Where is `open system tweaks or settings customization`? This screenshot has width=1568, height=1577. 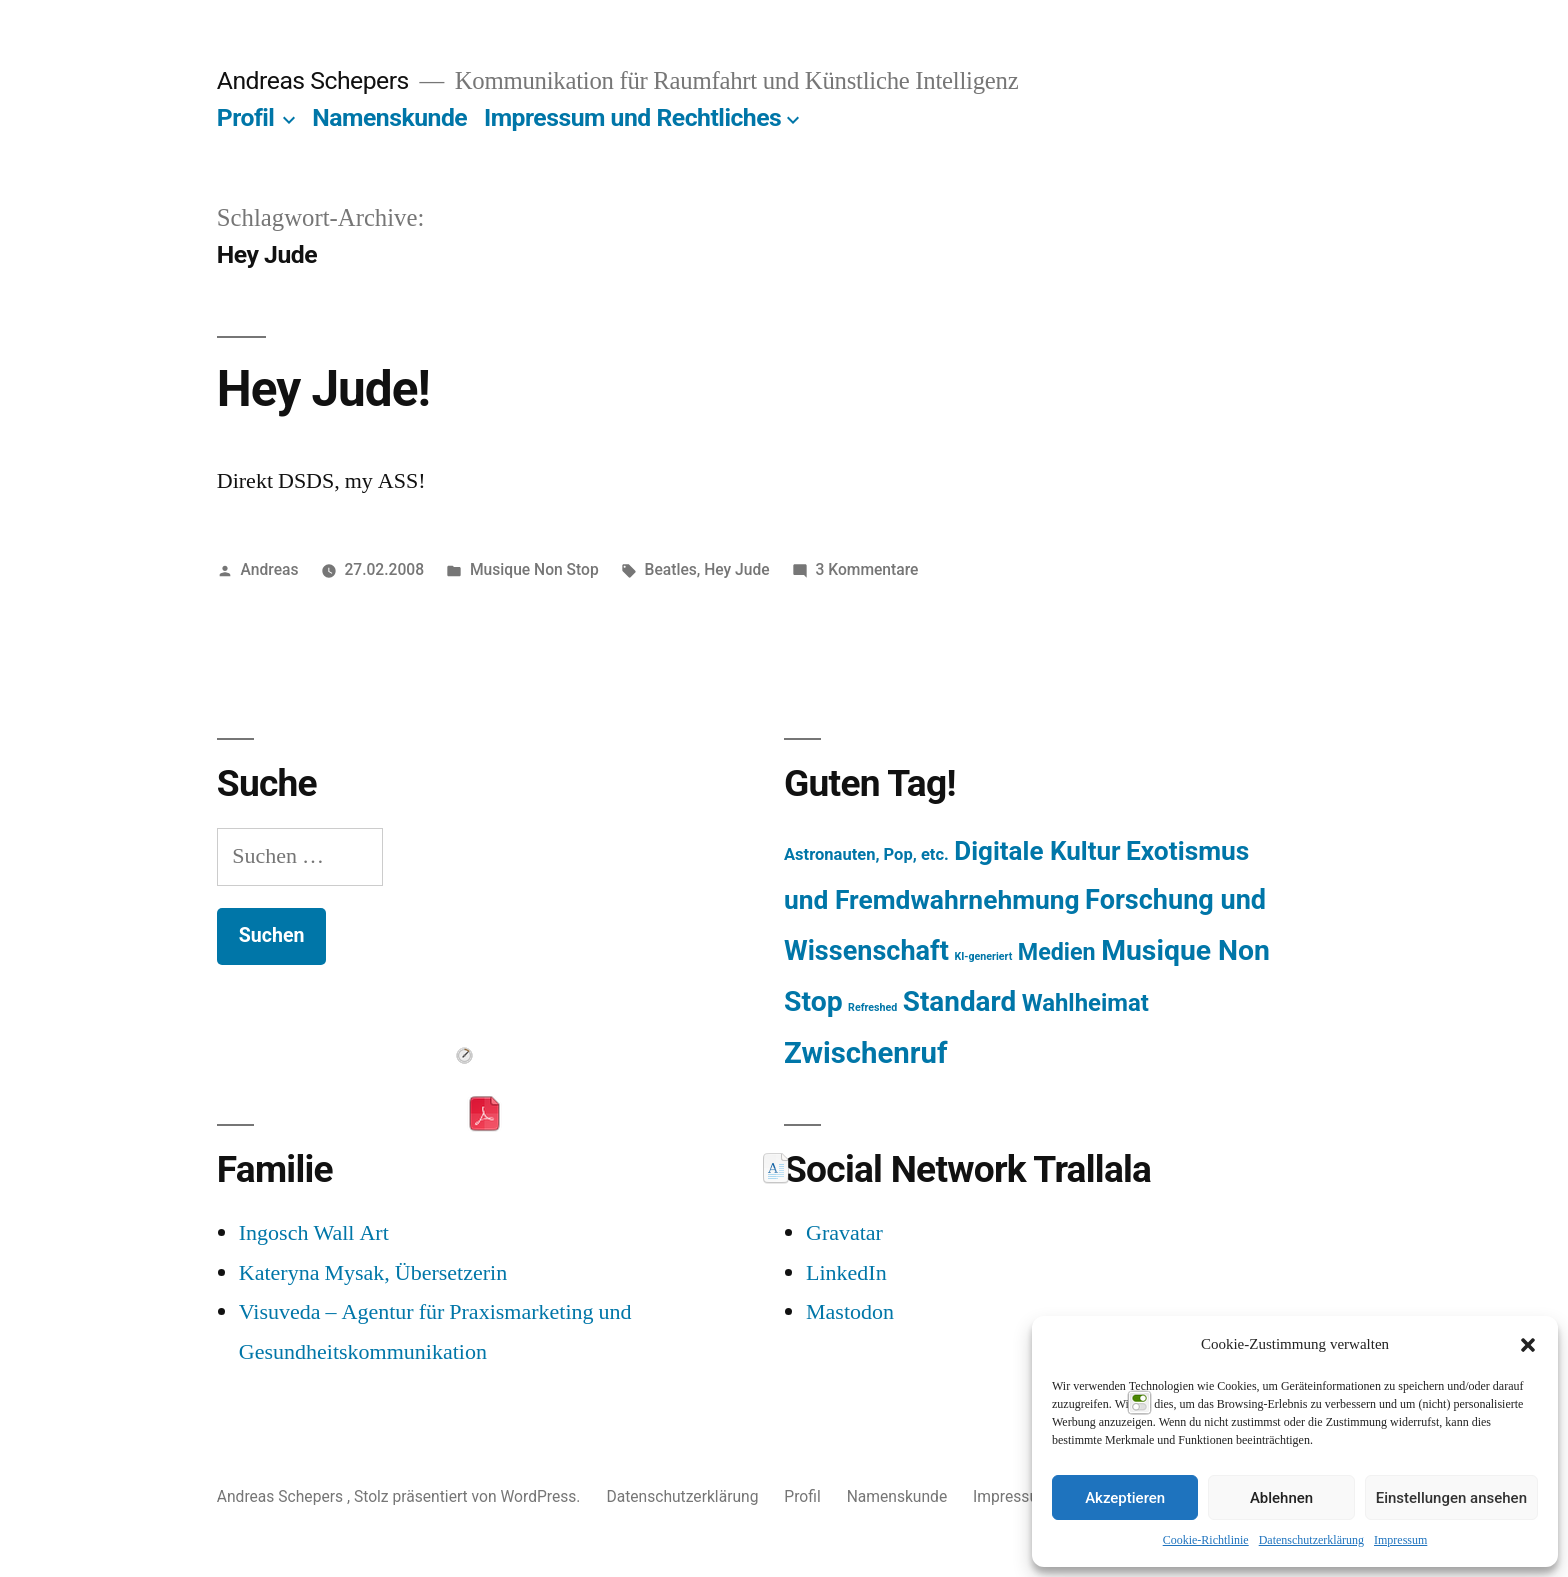 open system tweaks or settings customization is located at coordinates (1139, 1402).